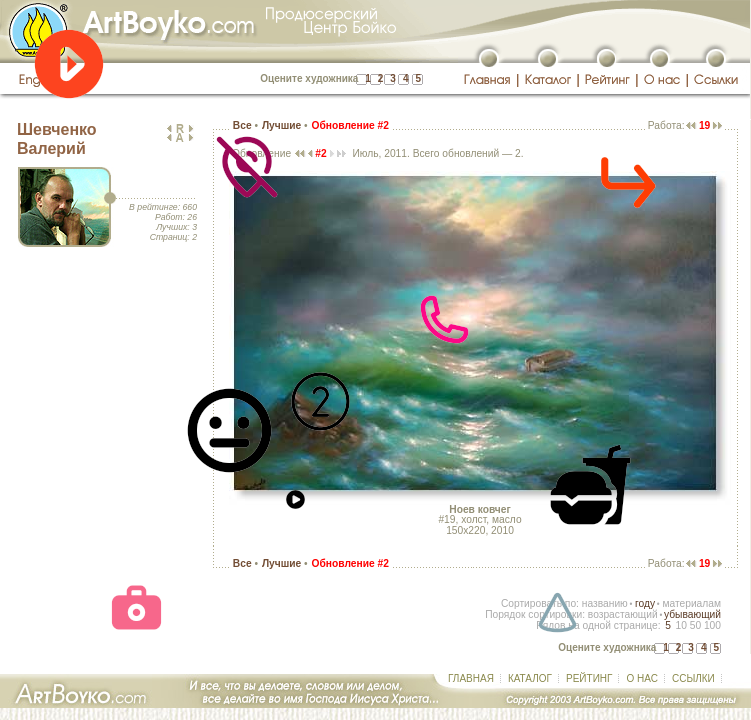 This screenshot has height=720, width=751. What do you see at coordinates (247, 167) in the screenshot?
I see `disable location services` at bounding box center [247, 167].